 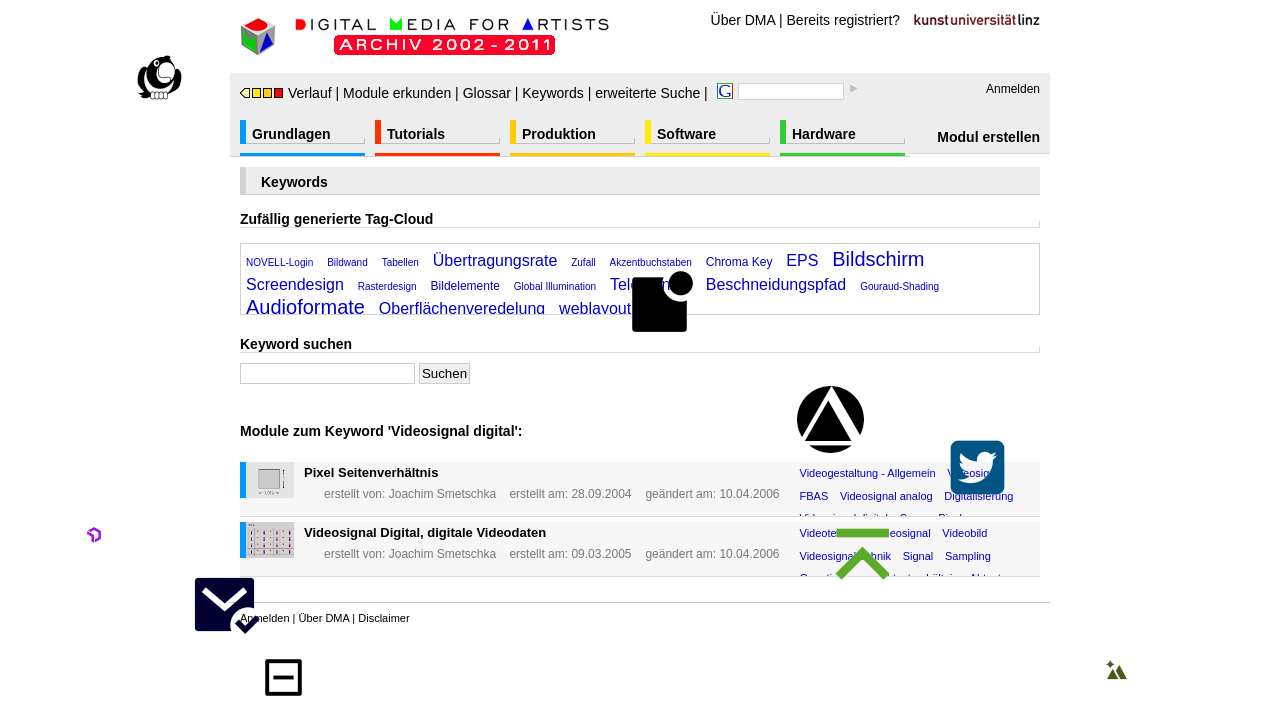 I want to click on indicates new notifications or unread alerts, so click(x=659, y=301).